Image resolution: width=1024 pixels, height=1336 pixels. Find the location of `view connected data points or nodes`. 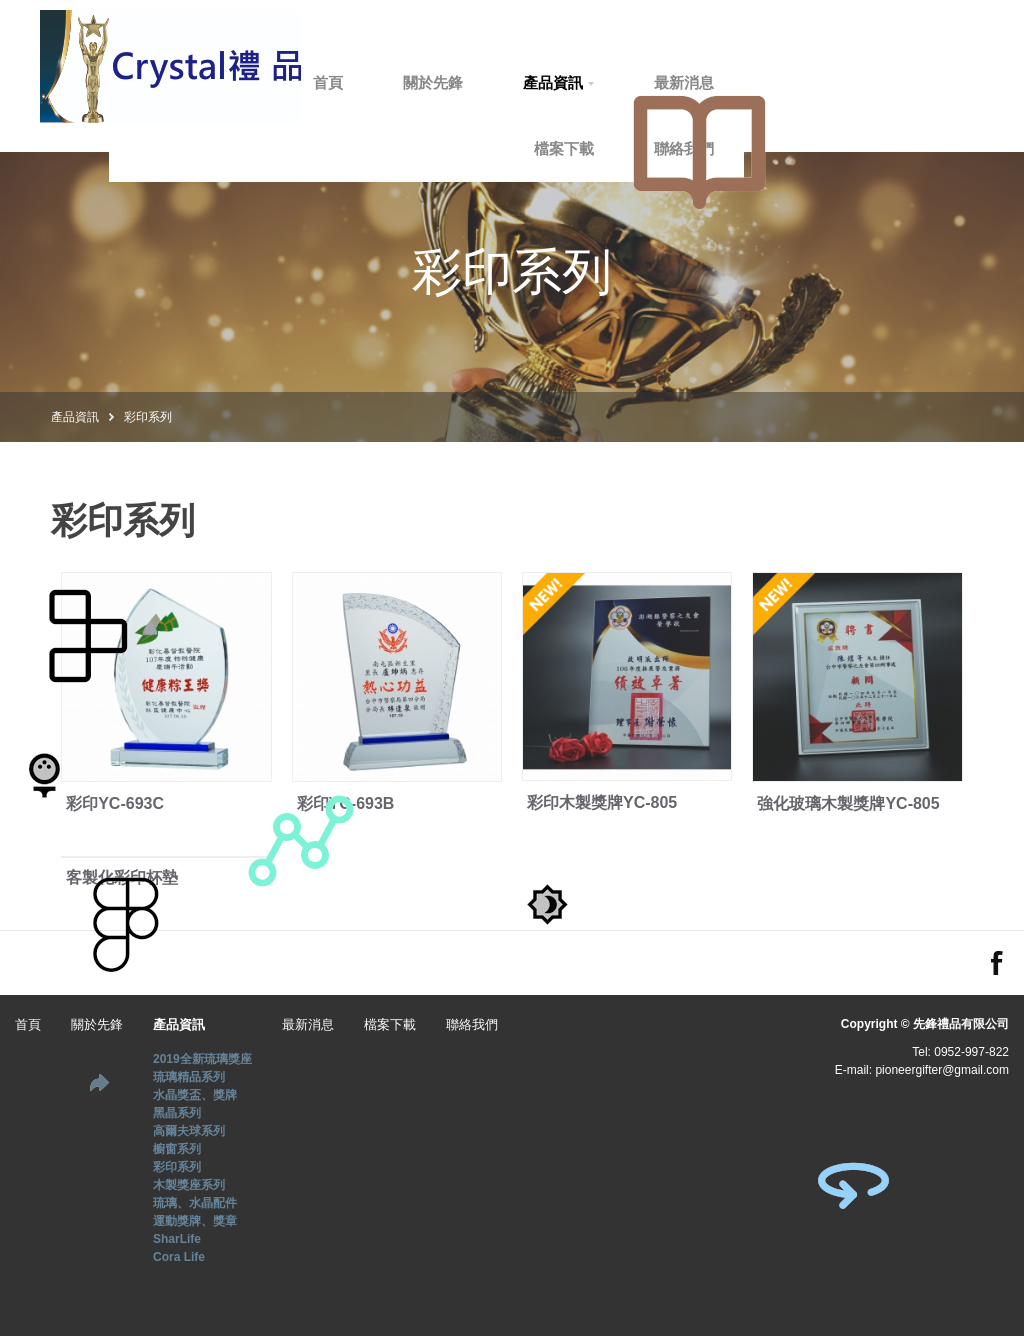

view connected data points or nodes is located at coordinates (301, 841).